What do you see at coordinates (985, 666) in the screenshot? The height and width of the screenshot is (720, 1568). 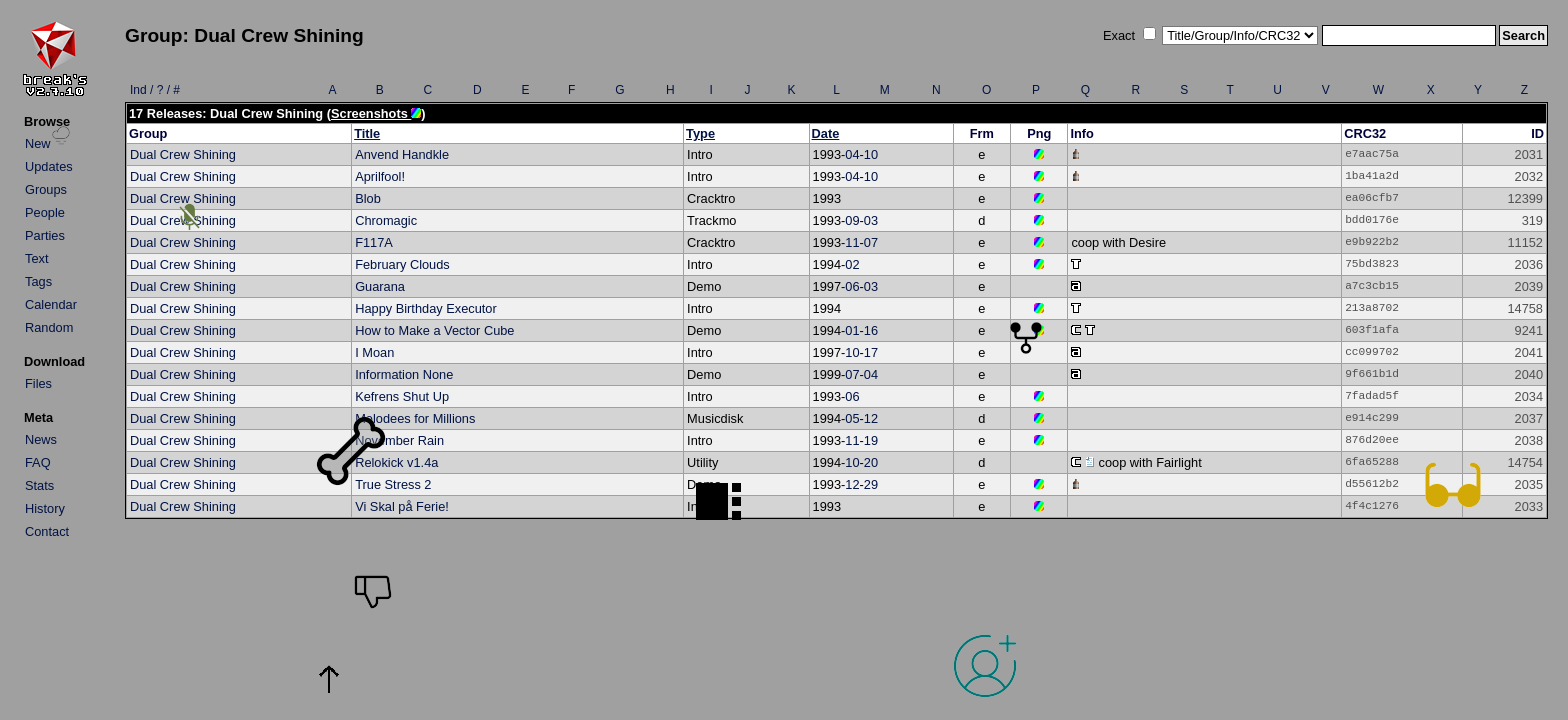 I see `add a new user or contact` at bounding box center [985, 666].